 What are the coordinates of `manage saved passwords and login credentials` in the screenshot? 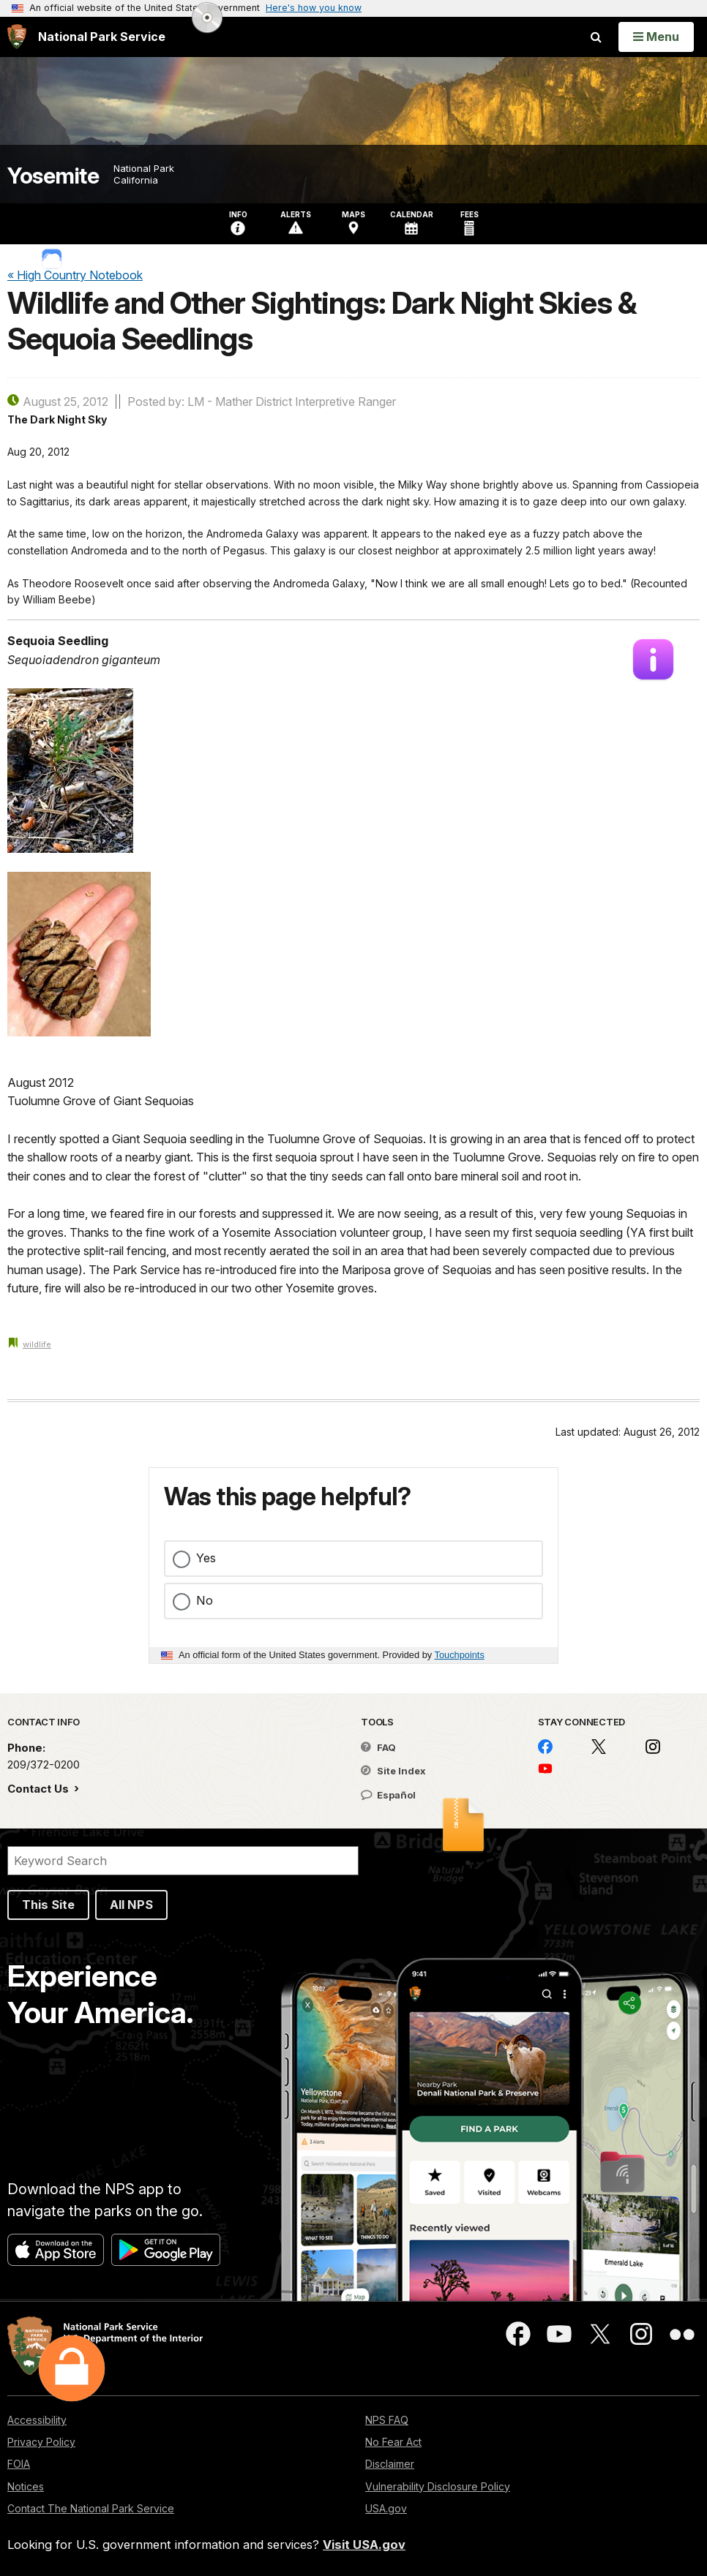 It's located at (91, 275).